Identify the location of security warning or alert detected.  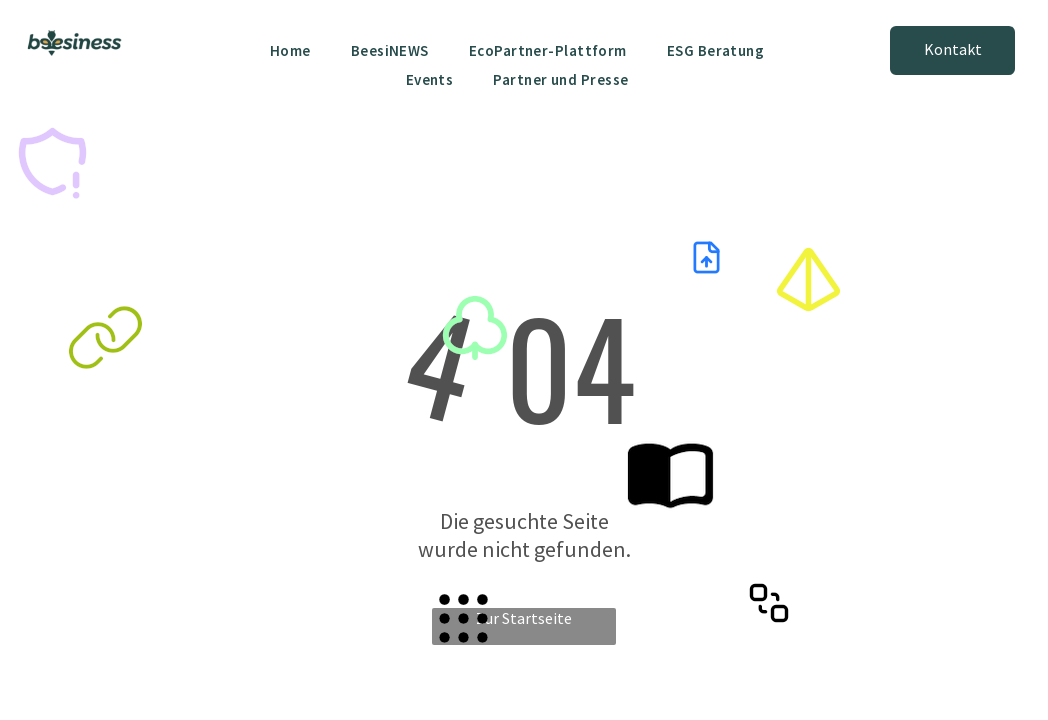
(52, 161).